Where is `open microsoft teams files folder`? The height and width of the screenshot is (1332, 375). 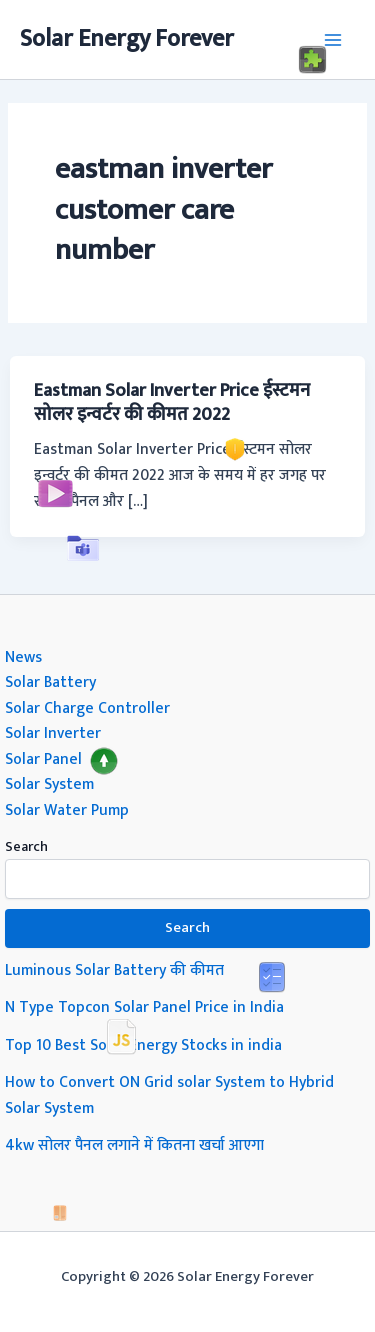
open microsoft teams files folder is located at coordinates (83, 549).